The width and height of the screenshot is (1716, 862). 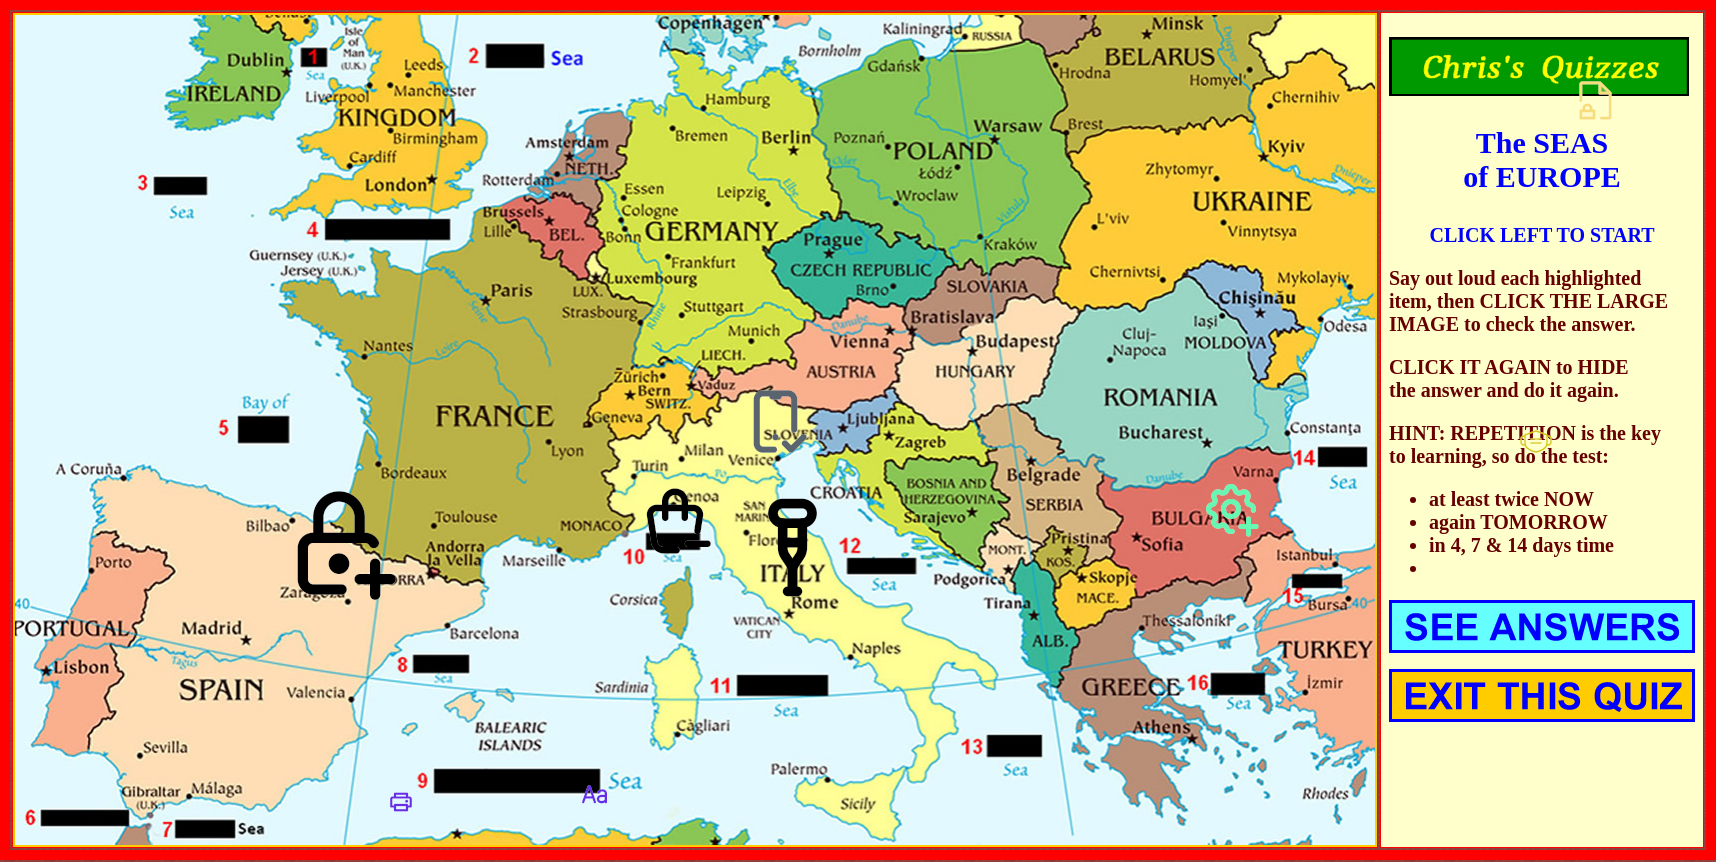 I want to click on add a new password or security credential, so click(x=339, y=543).